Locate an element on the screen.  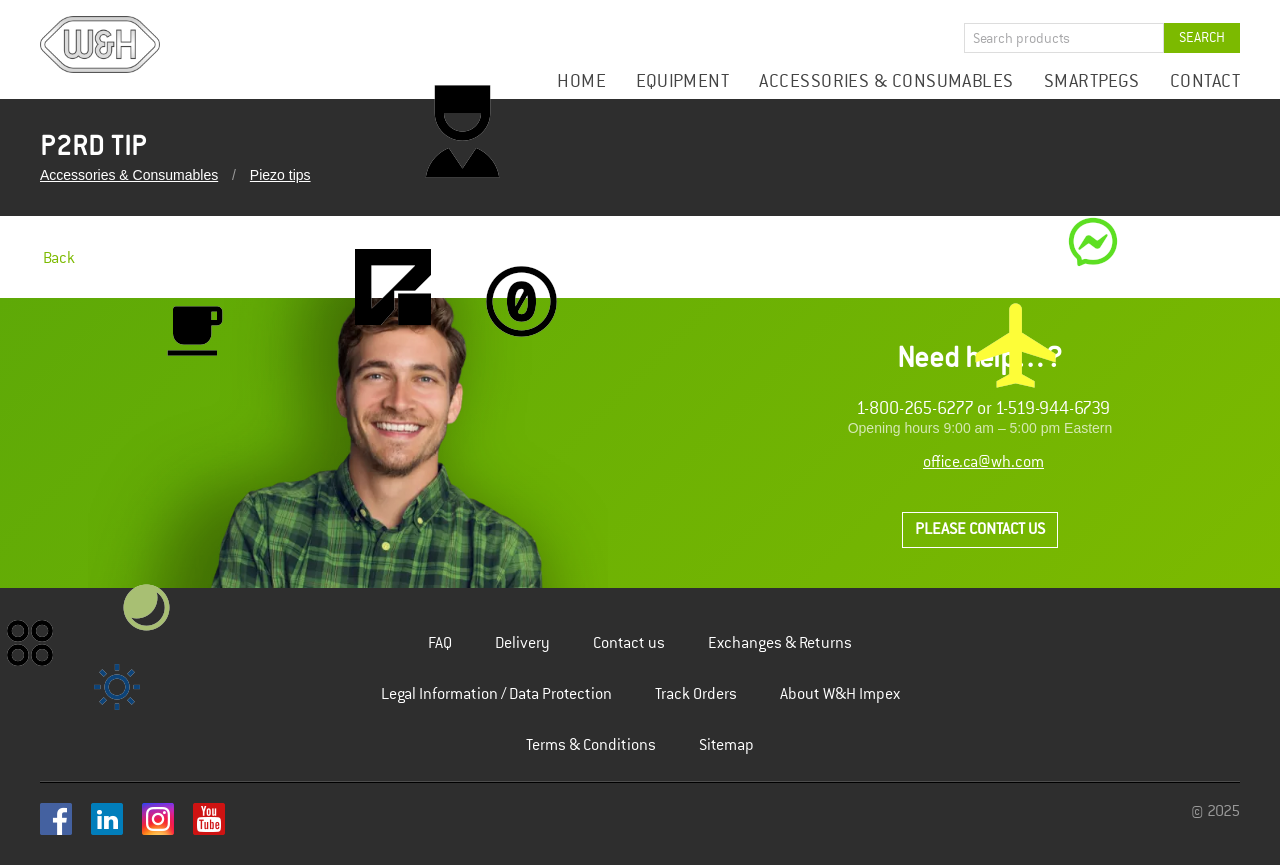
creative commons zero (CC0) public domain license is located at coordinates (521, 301).